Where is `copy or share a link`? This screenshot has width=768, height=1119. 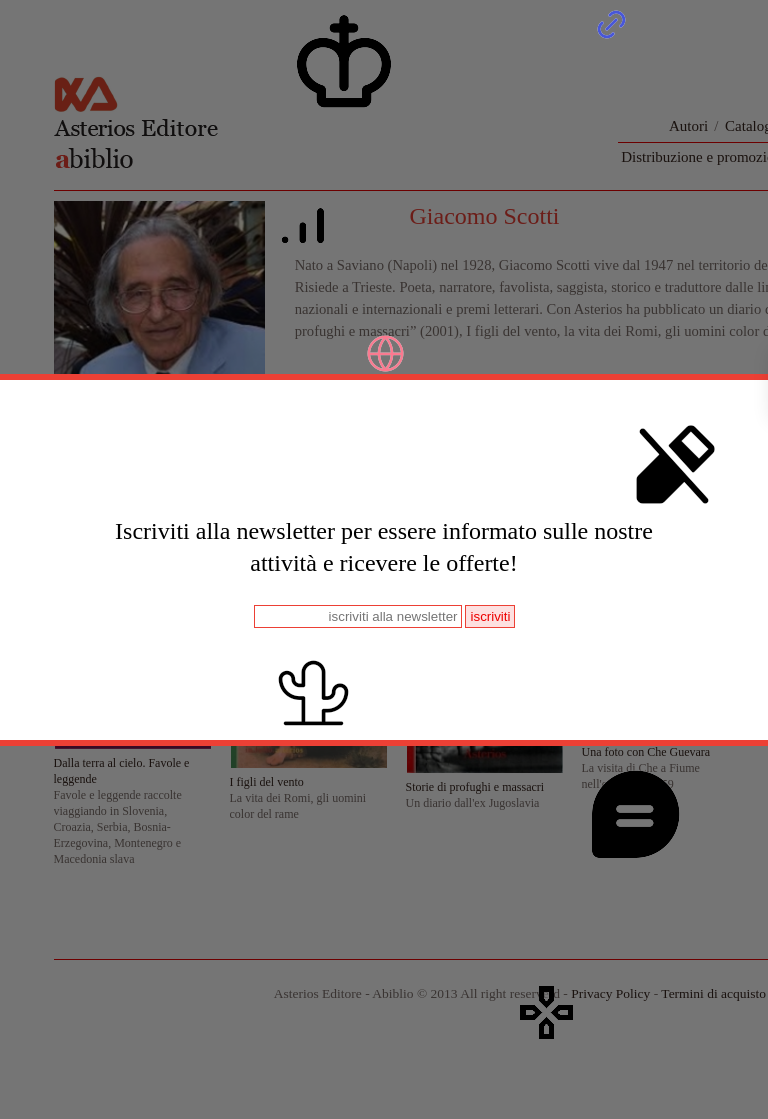 copy or share a link is located at coordinates (611, 24).